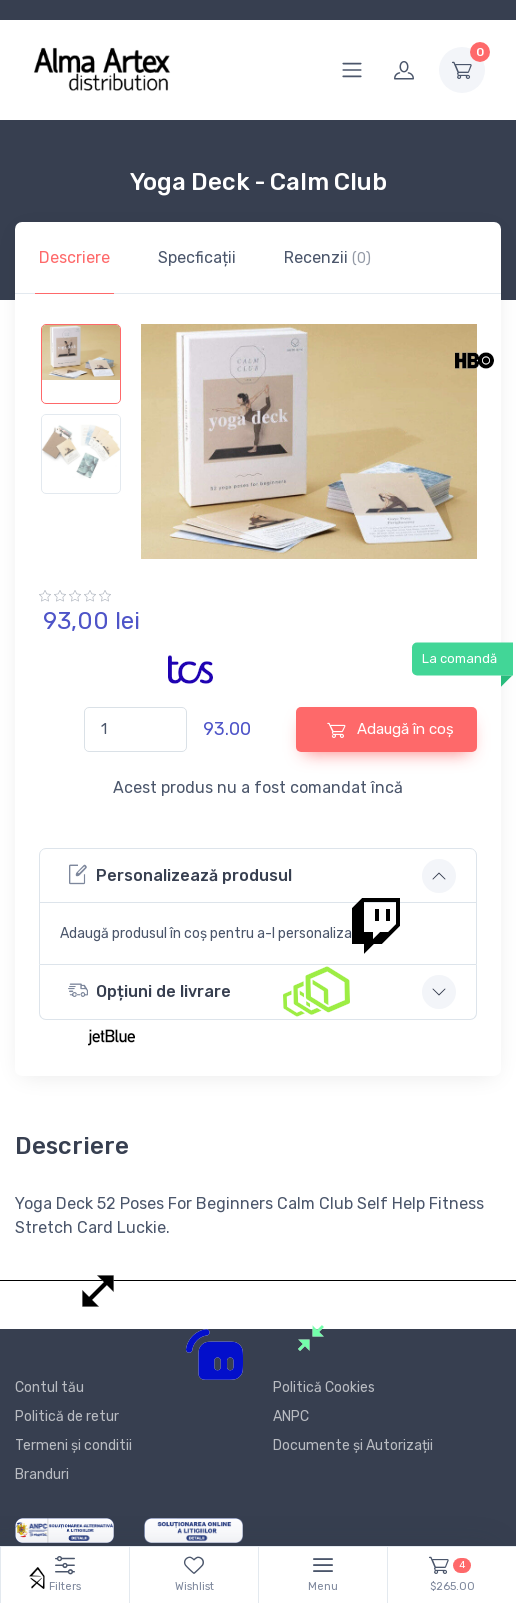  I want to click on open the Twitch app, so click(376, 926).